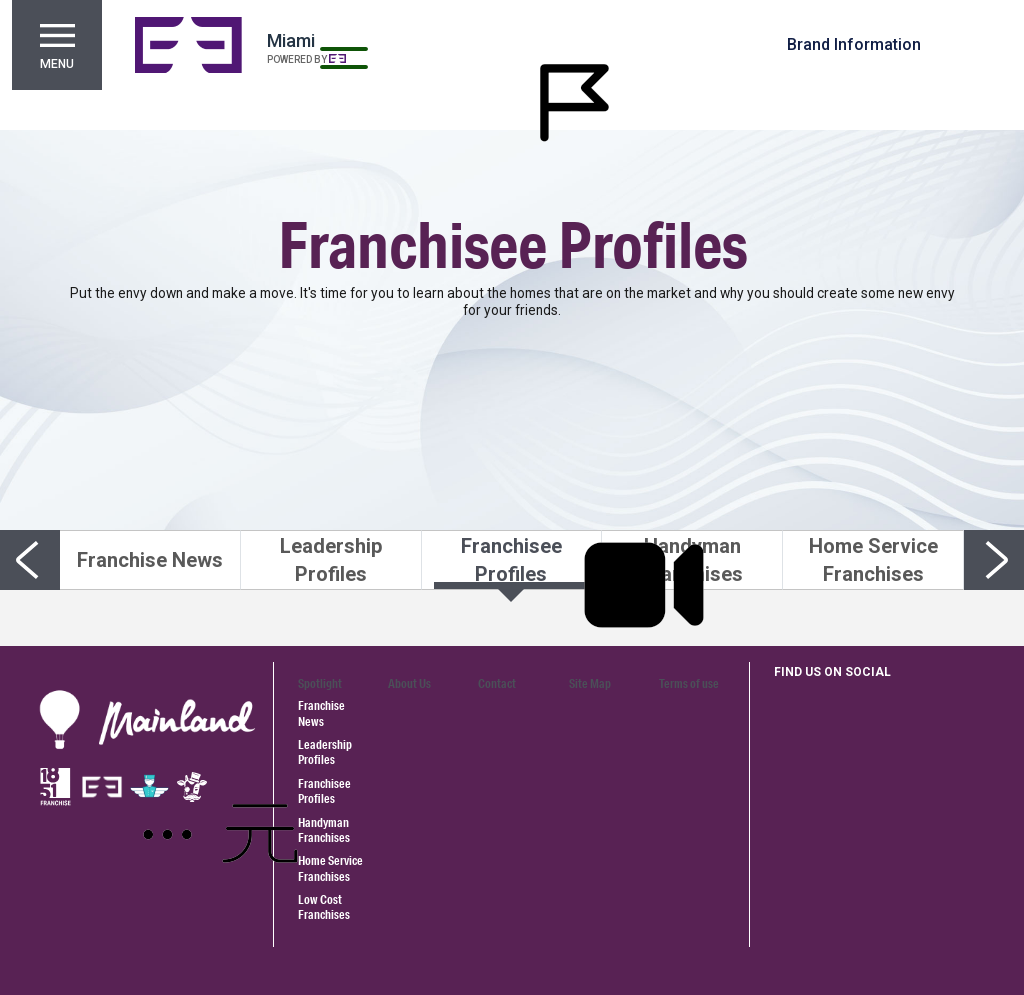  I want to click on open navigation menu, so click(344, 57).